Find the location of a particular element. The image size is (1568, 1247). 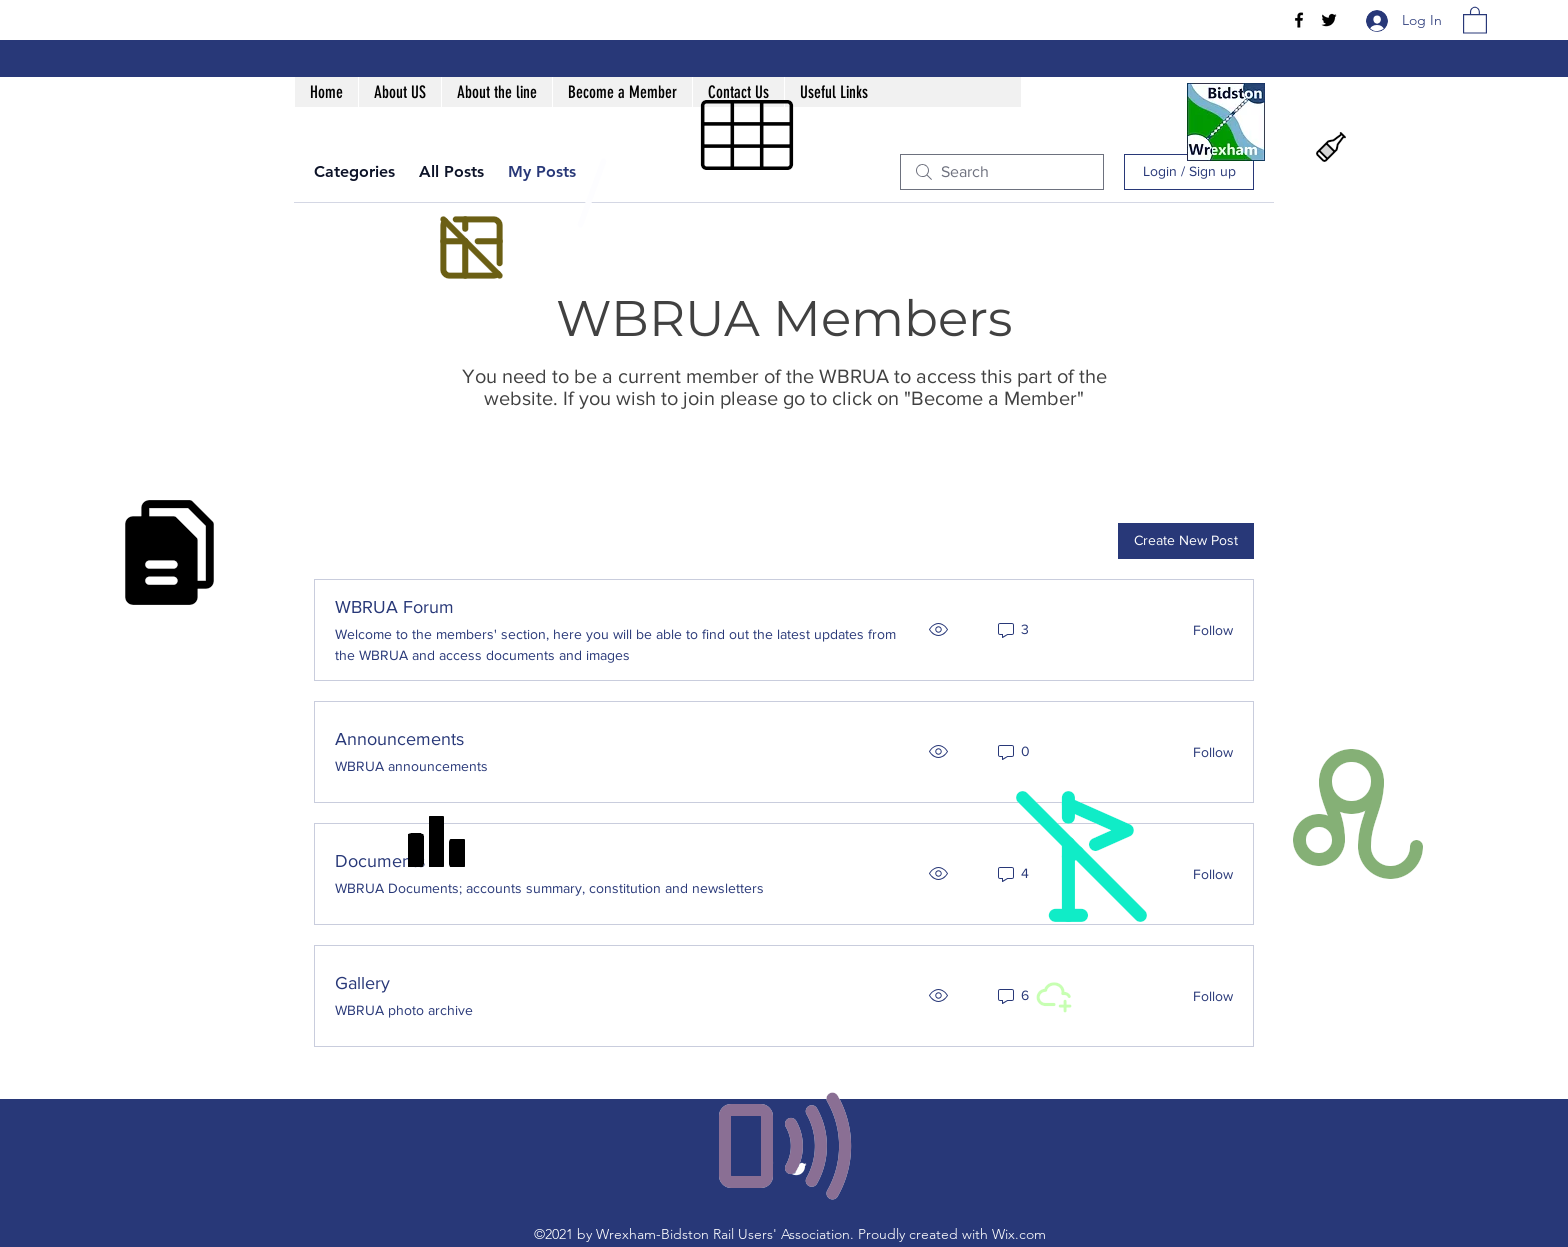

view leaderboard rankings is located at coordinates (436, 841).